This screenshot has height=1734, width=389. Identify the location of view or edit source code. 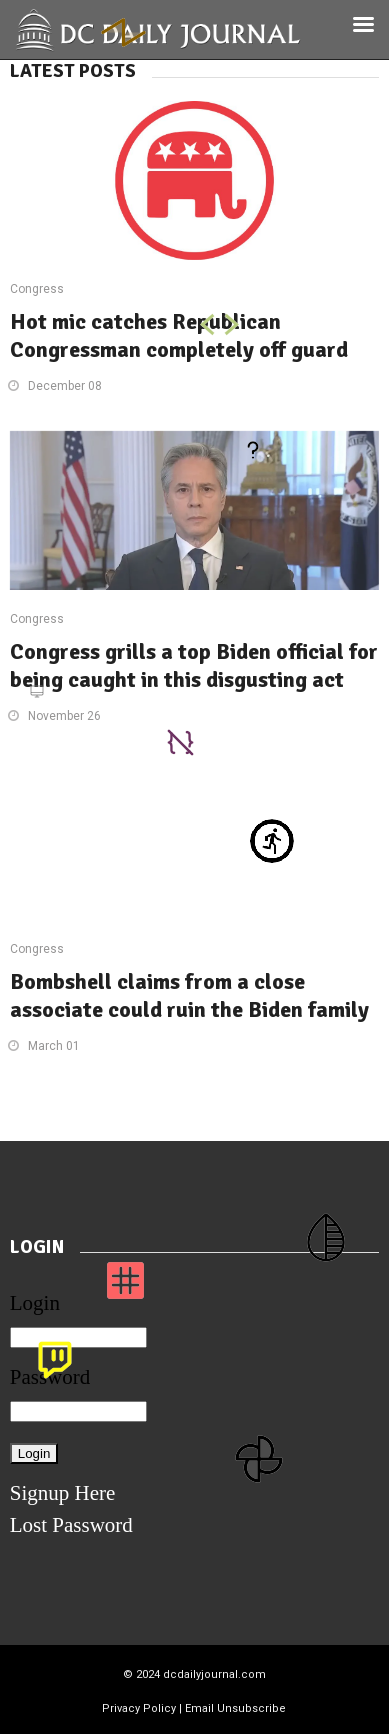
(219, 324).